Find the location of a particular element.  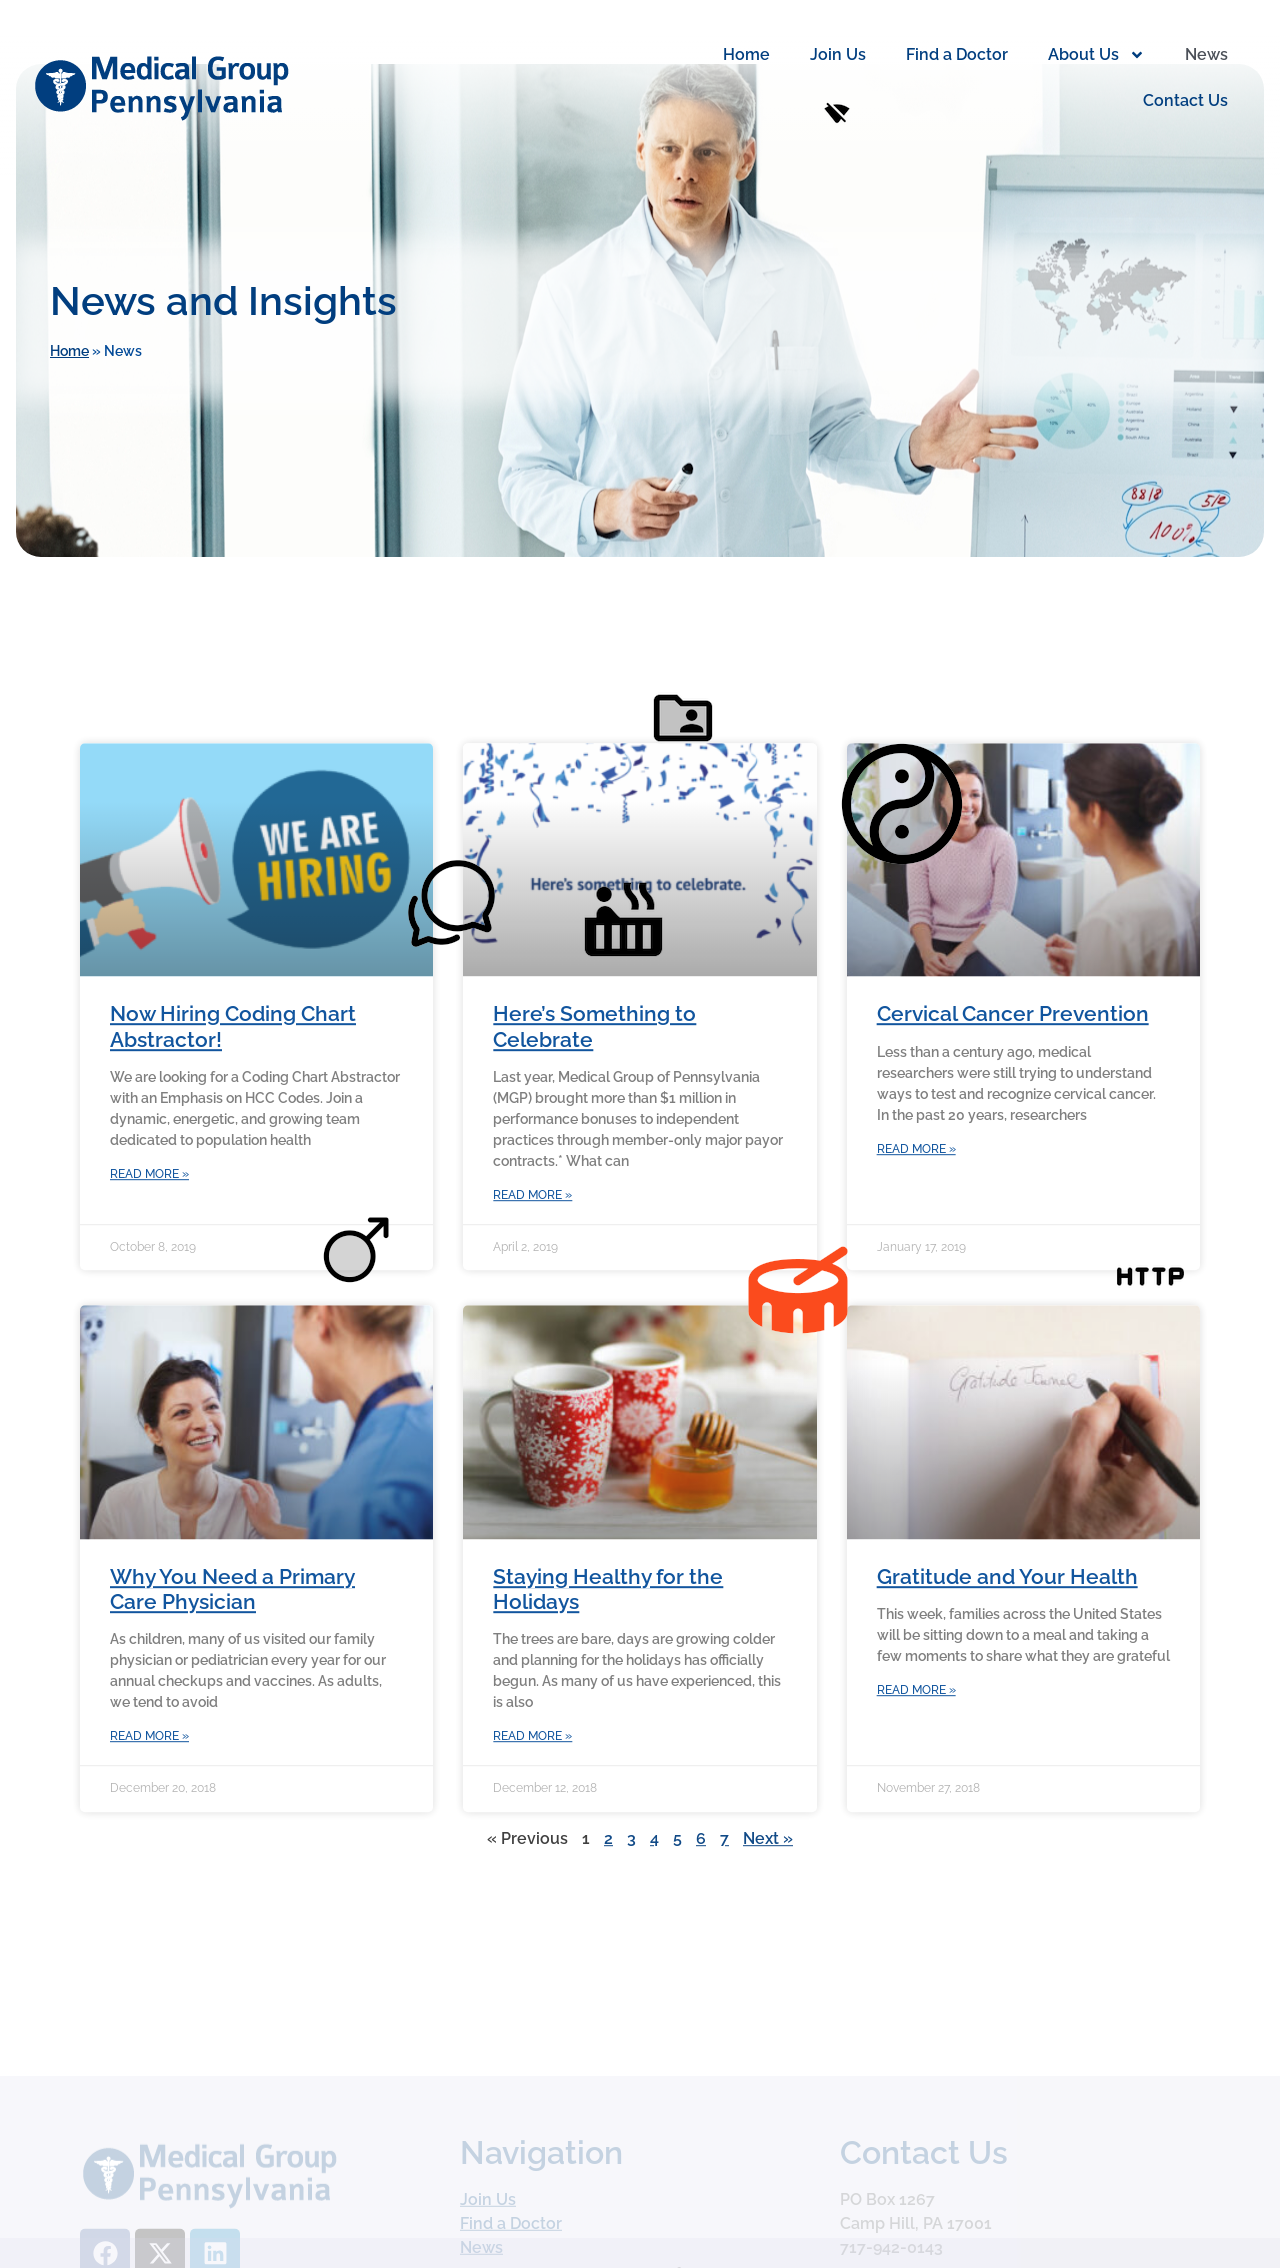

indicates male gender selection is located at coordinates (357, 1248).